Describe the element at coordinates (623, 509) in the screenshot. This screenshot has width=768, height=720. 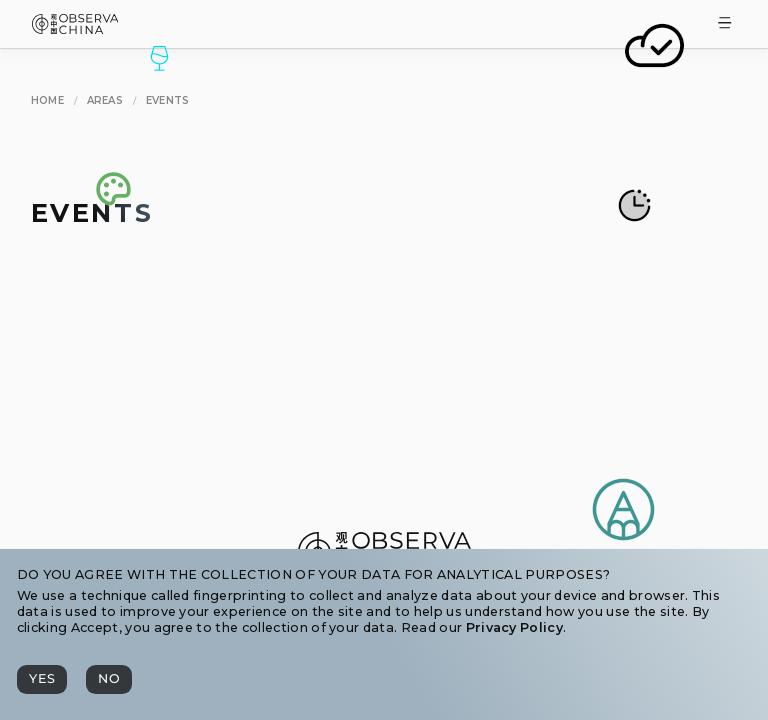
I see `edit your profile` at that location.